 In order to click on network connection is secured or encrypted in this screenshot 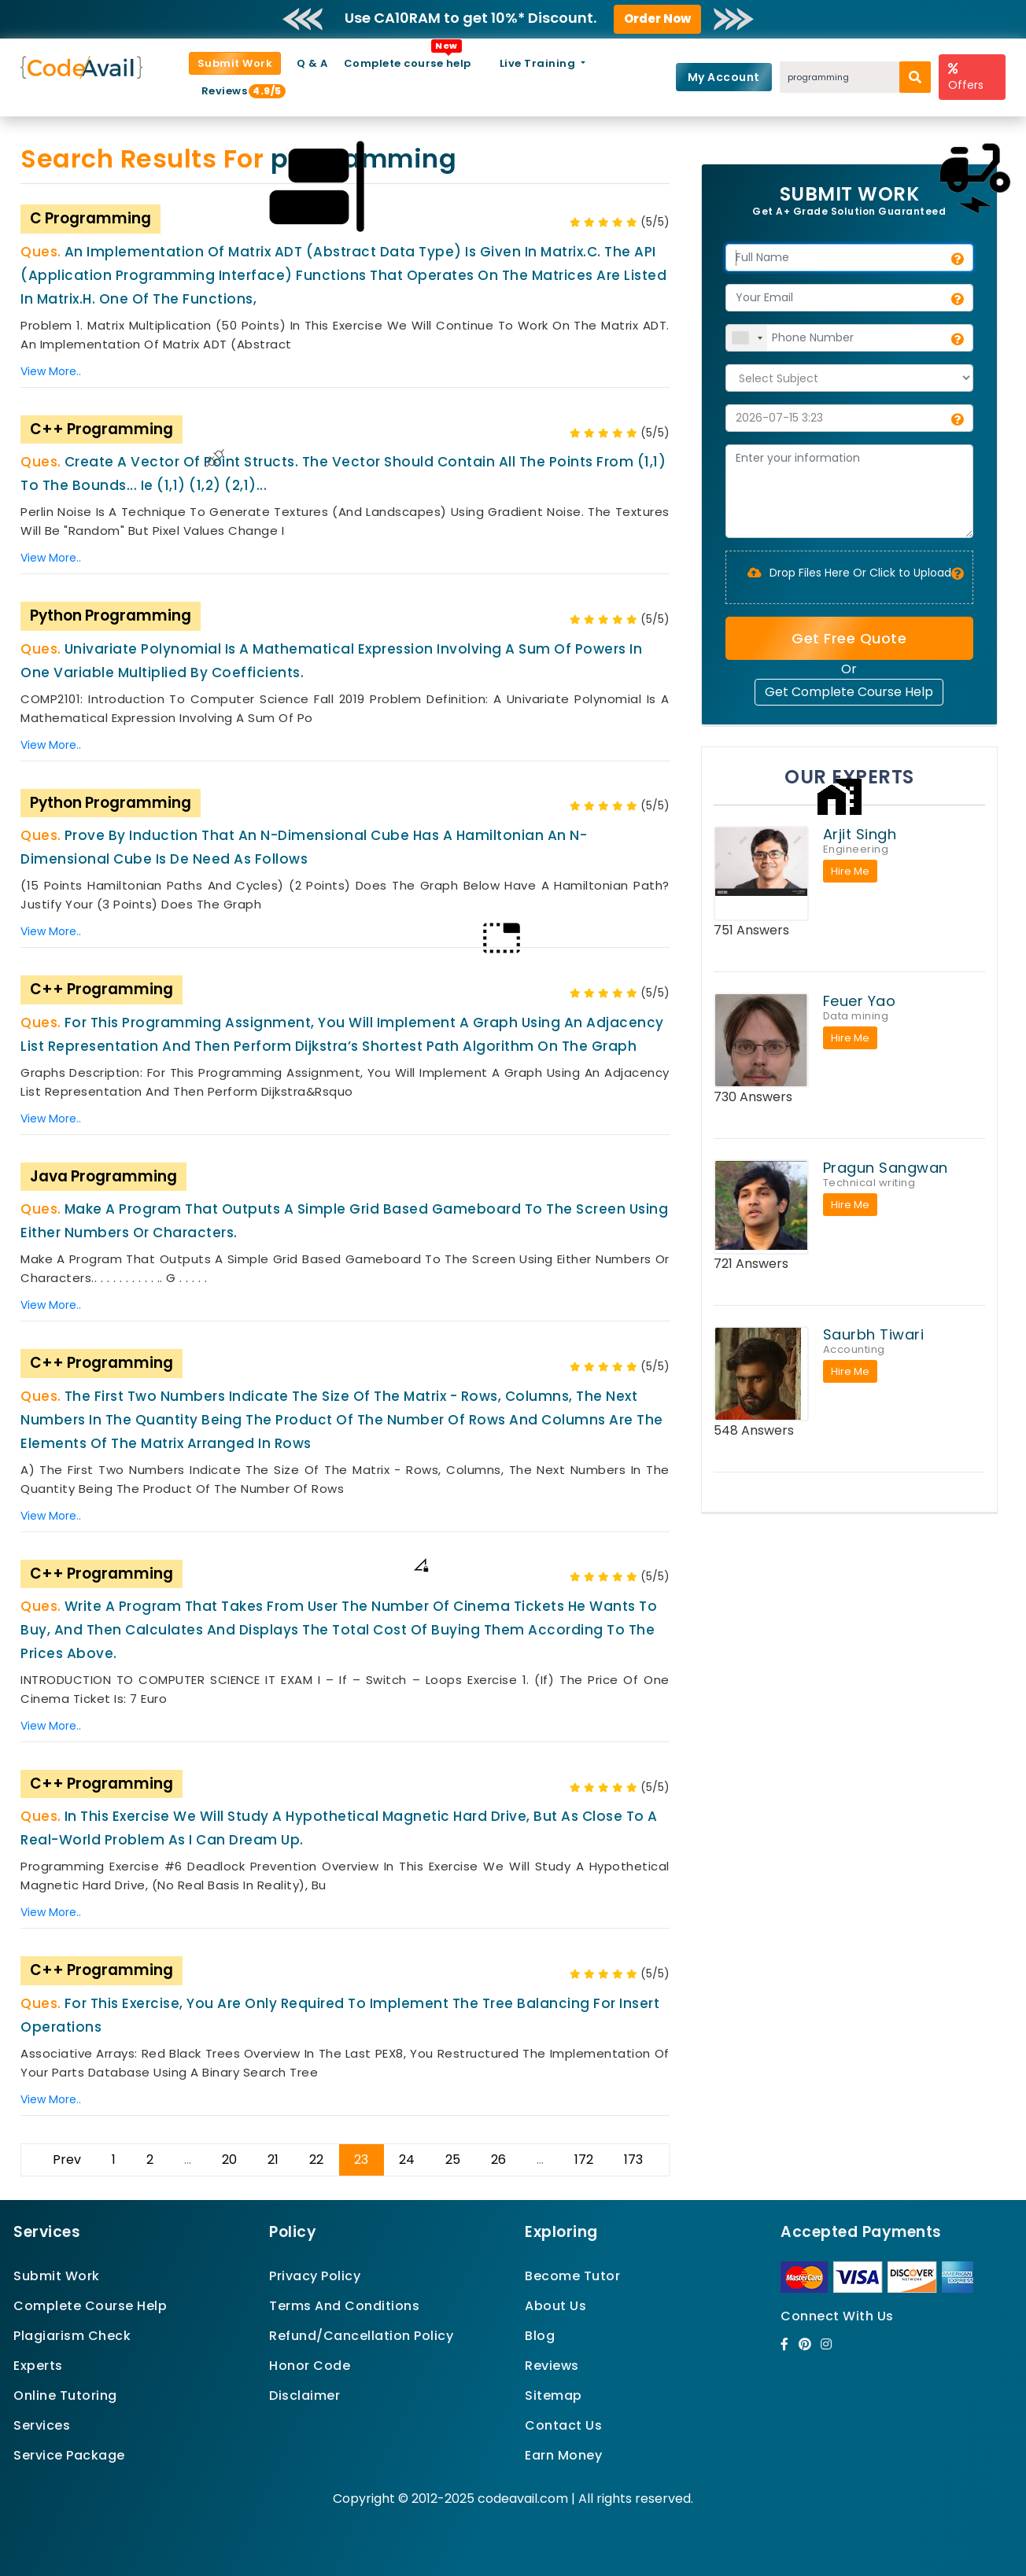, I will do `click(421, 1565)`.